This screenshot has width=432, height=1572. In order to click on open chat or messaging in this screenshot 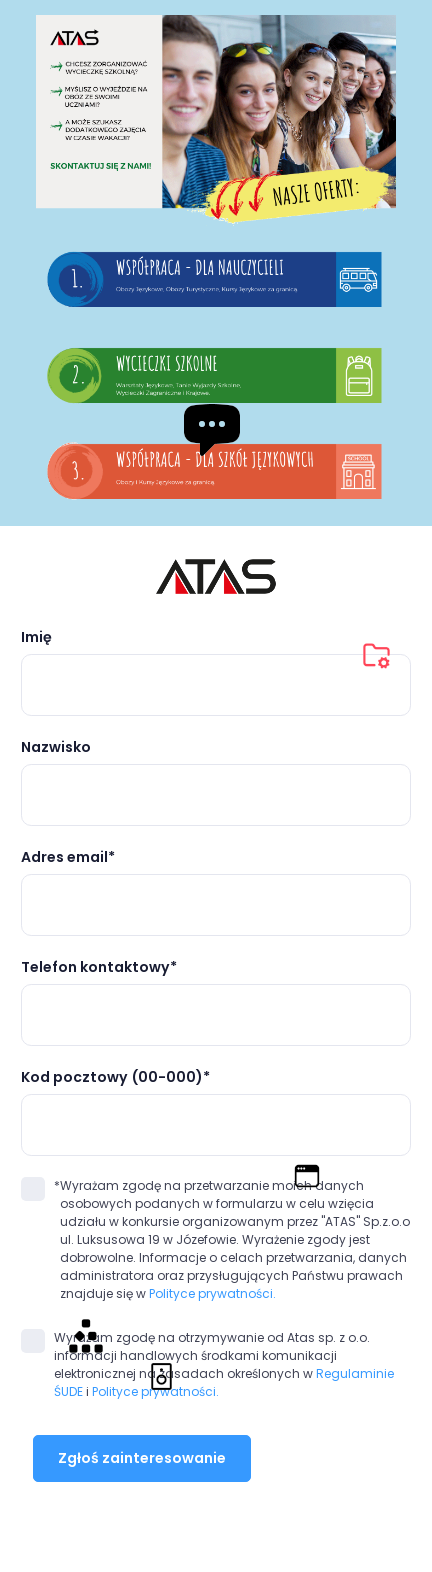, I will do `click(212, 430)`.